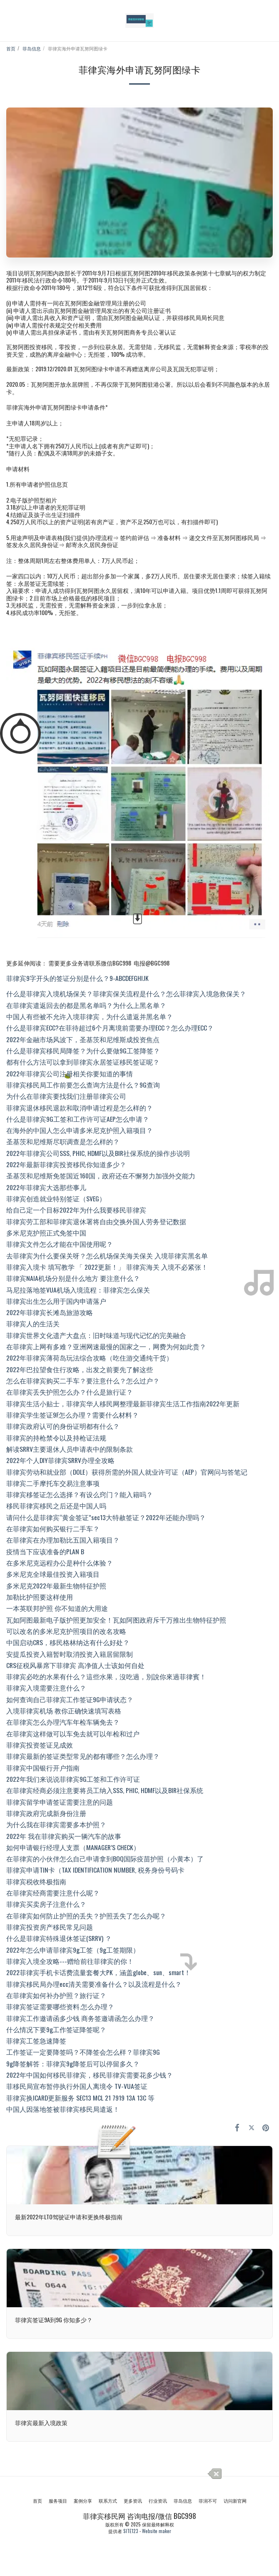 Image resolution: width=279 pixels, height=2576 pixels. Describe the element at coordinates (68, 1076) in the screenshot. I see `audio or sound card hardware device` at that location.